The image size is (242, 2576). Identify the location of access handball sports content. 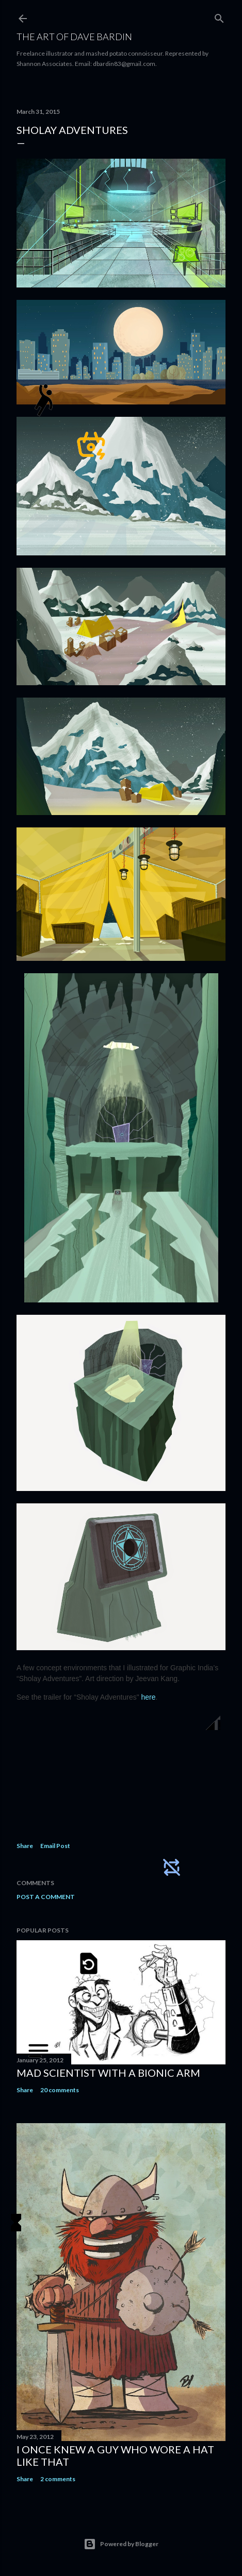
(43, 399).